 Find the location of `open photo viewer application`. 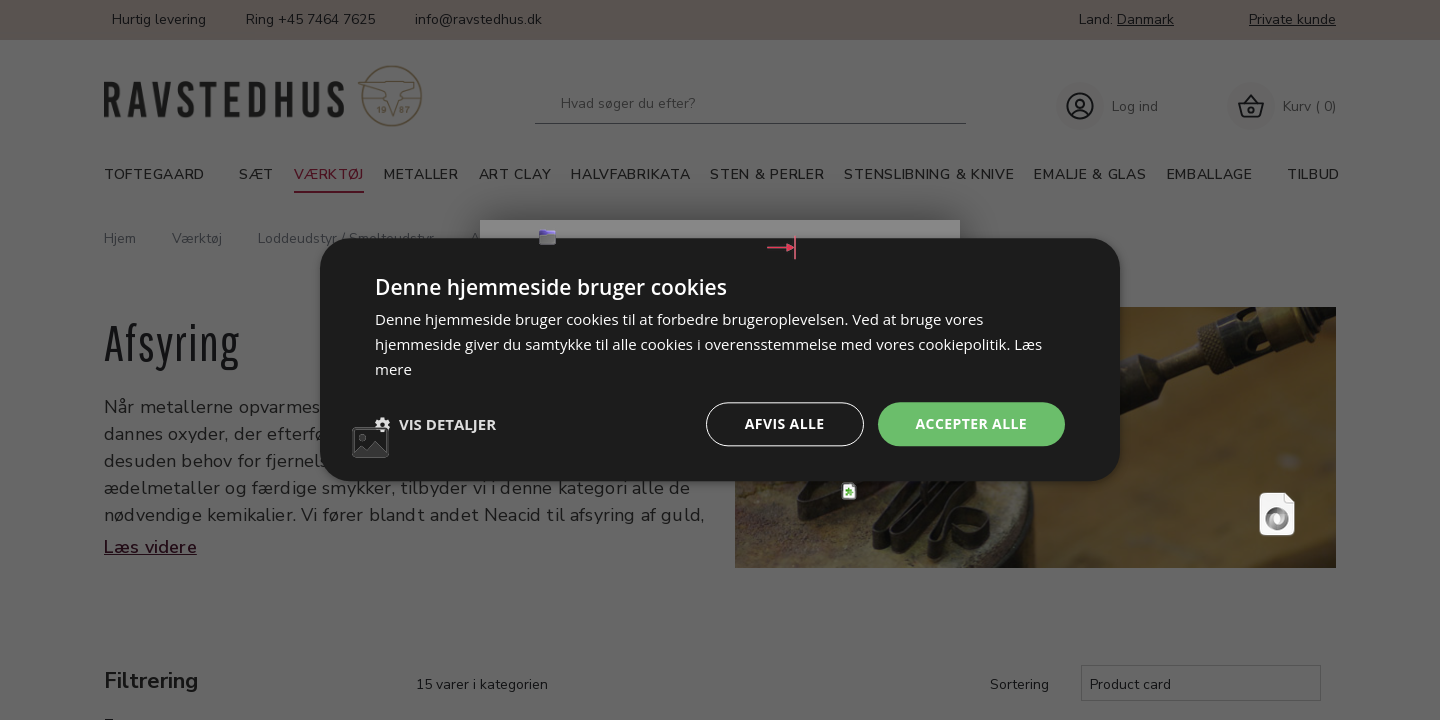

open photo viewer application is located at coordinates (370, 443).